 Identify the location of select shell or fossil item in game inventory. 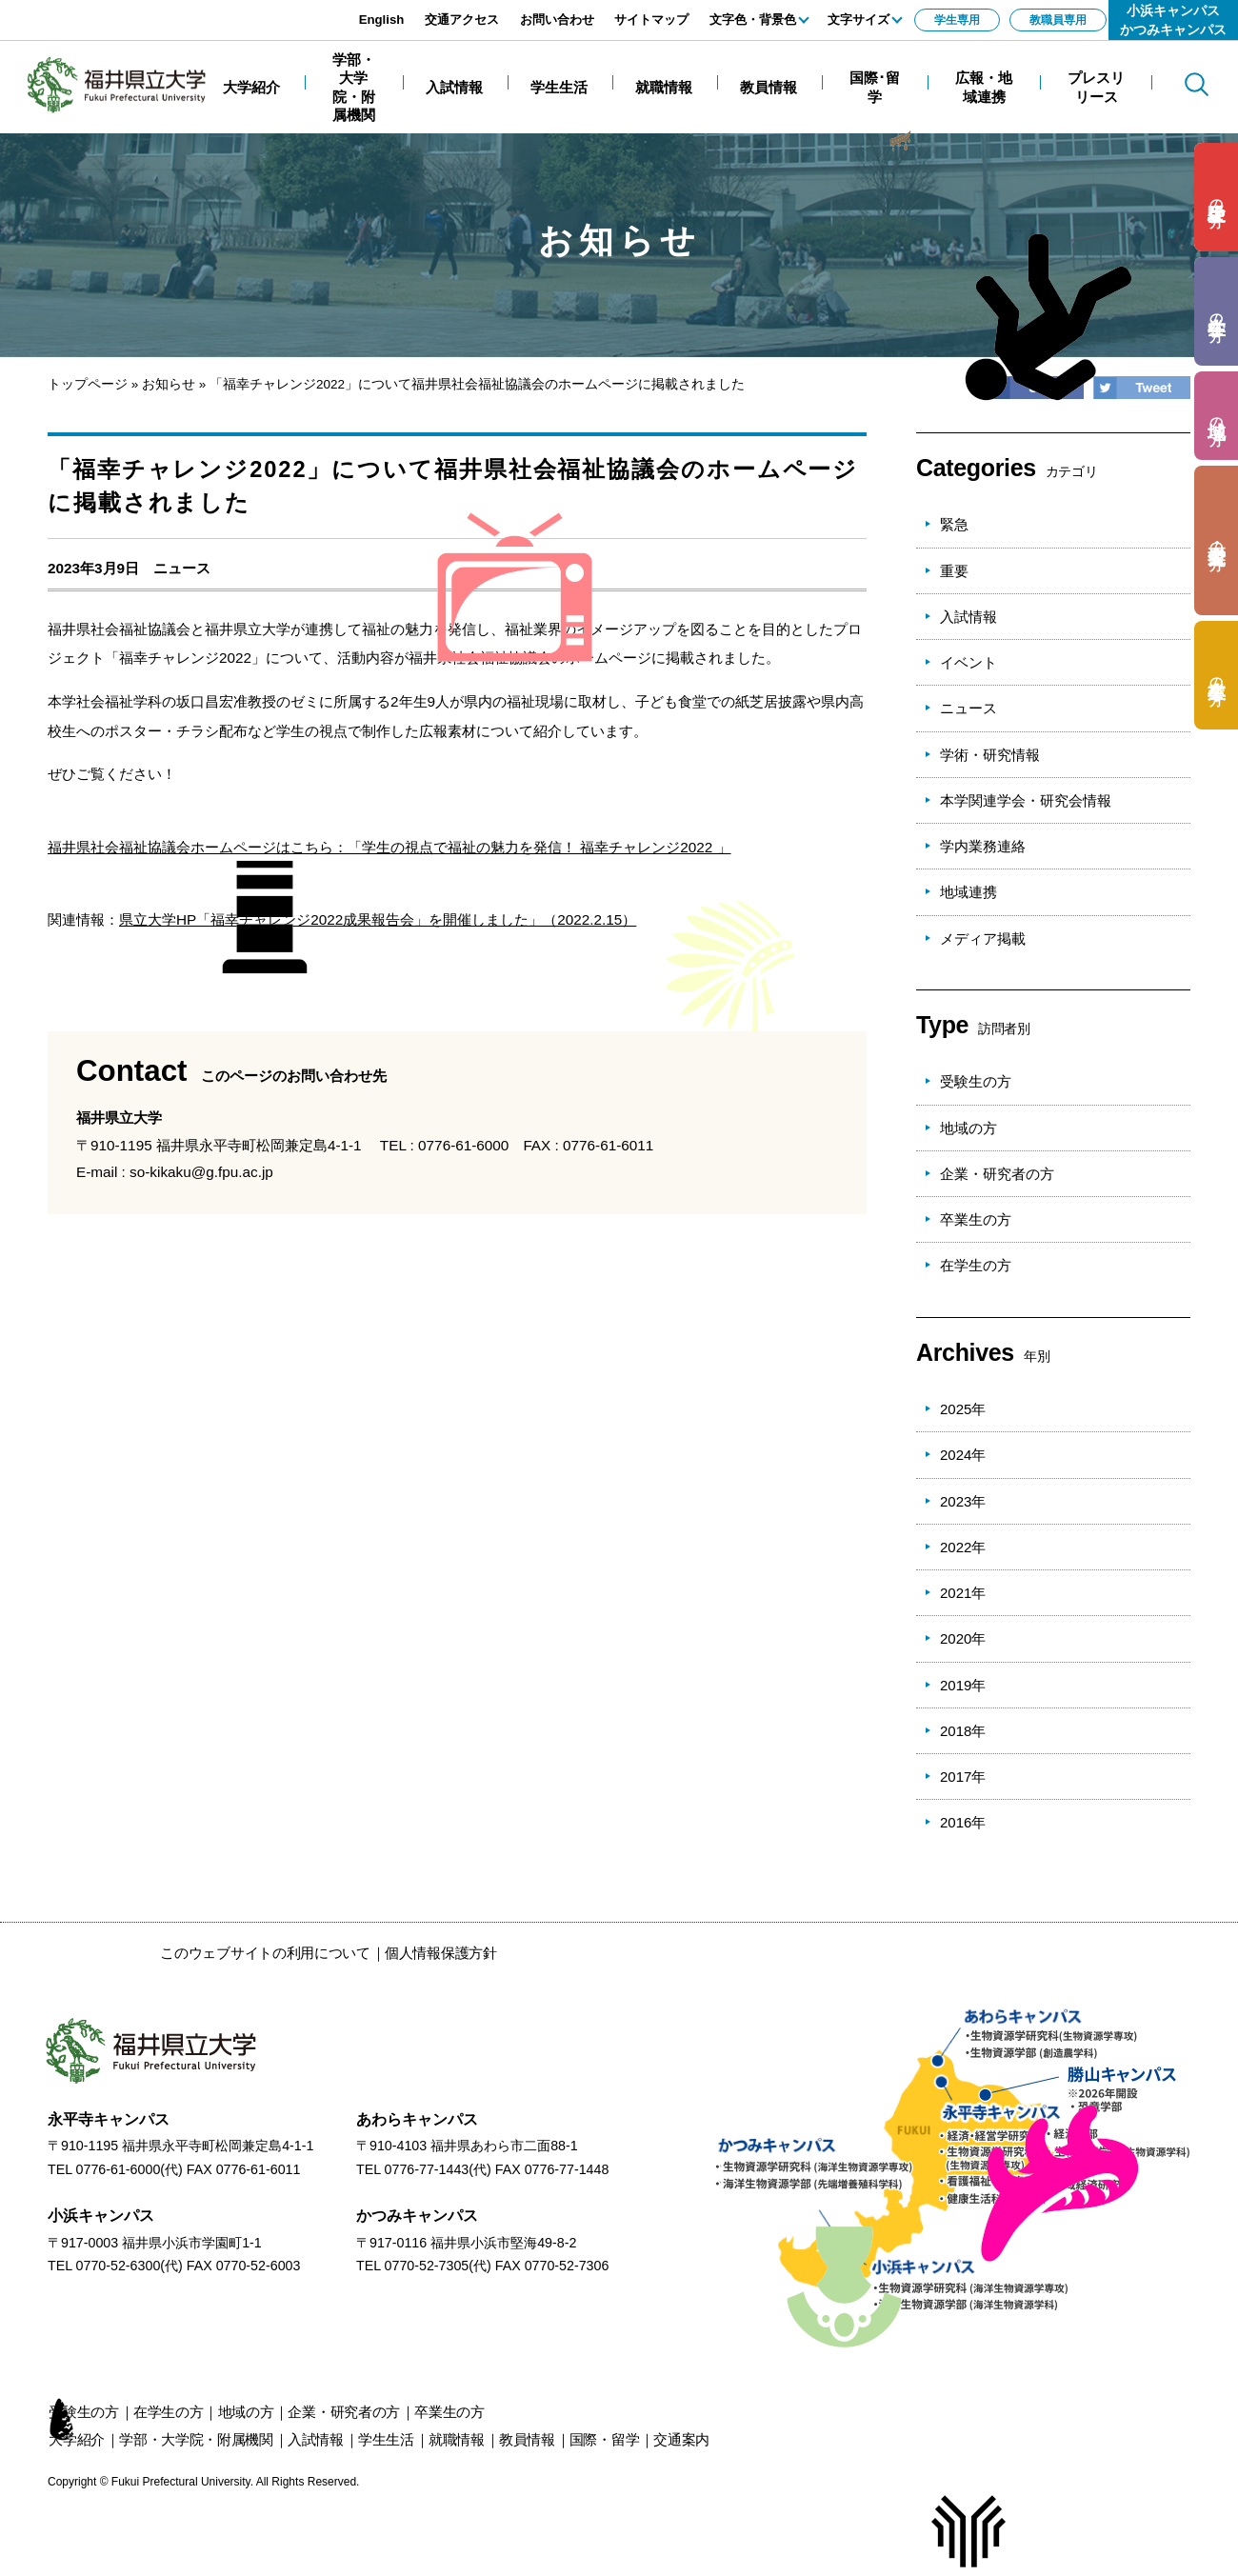
(1060, 2184).